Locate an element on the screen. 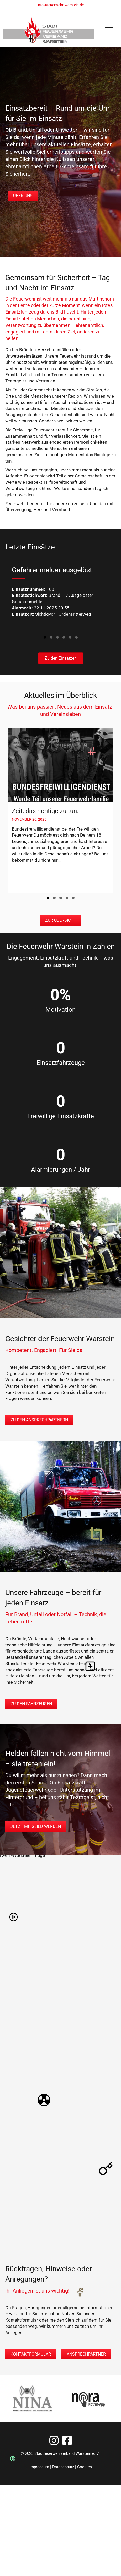 The height and width of the screenshot is (2576, 121). add a new item or entry is located at coordinates (90, 1666).